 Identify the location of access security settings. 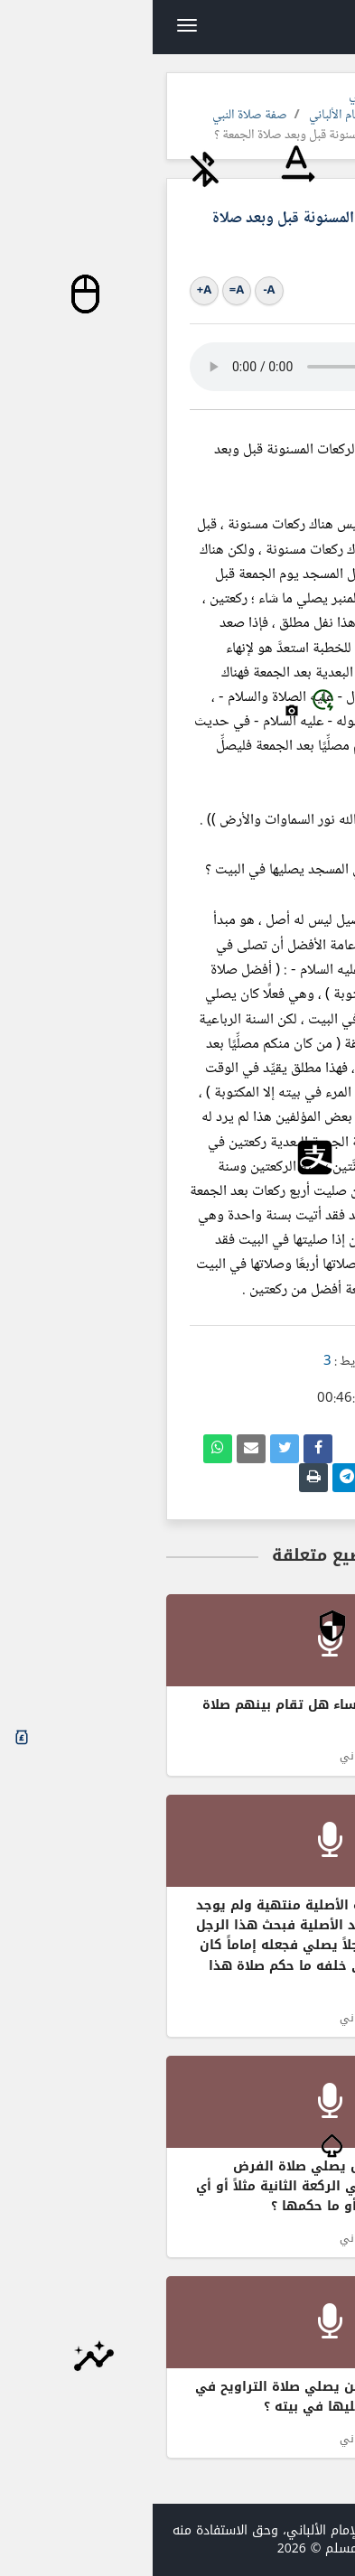
(332, 1626).